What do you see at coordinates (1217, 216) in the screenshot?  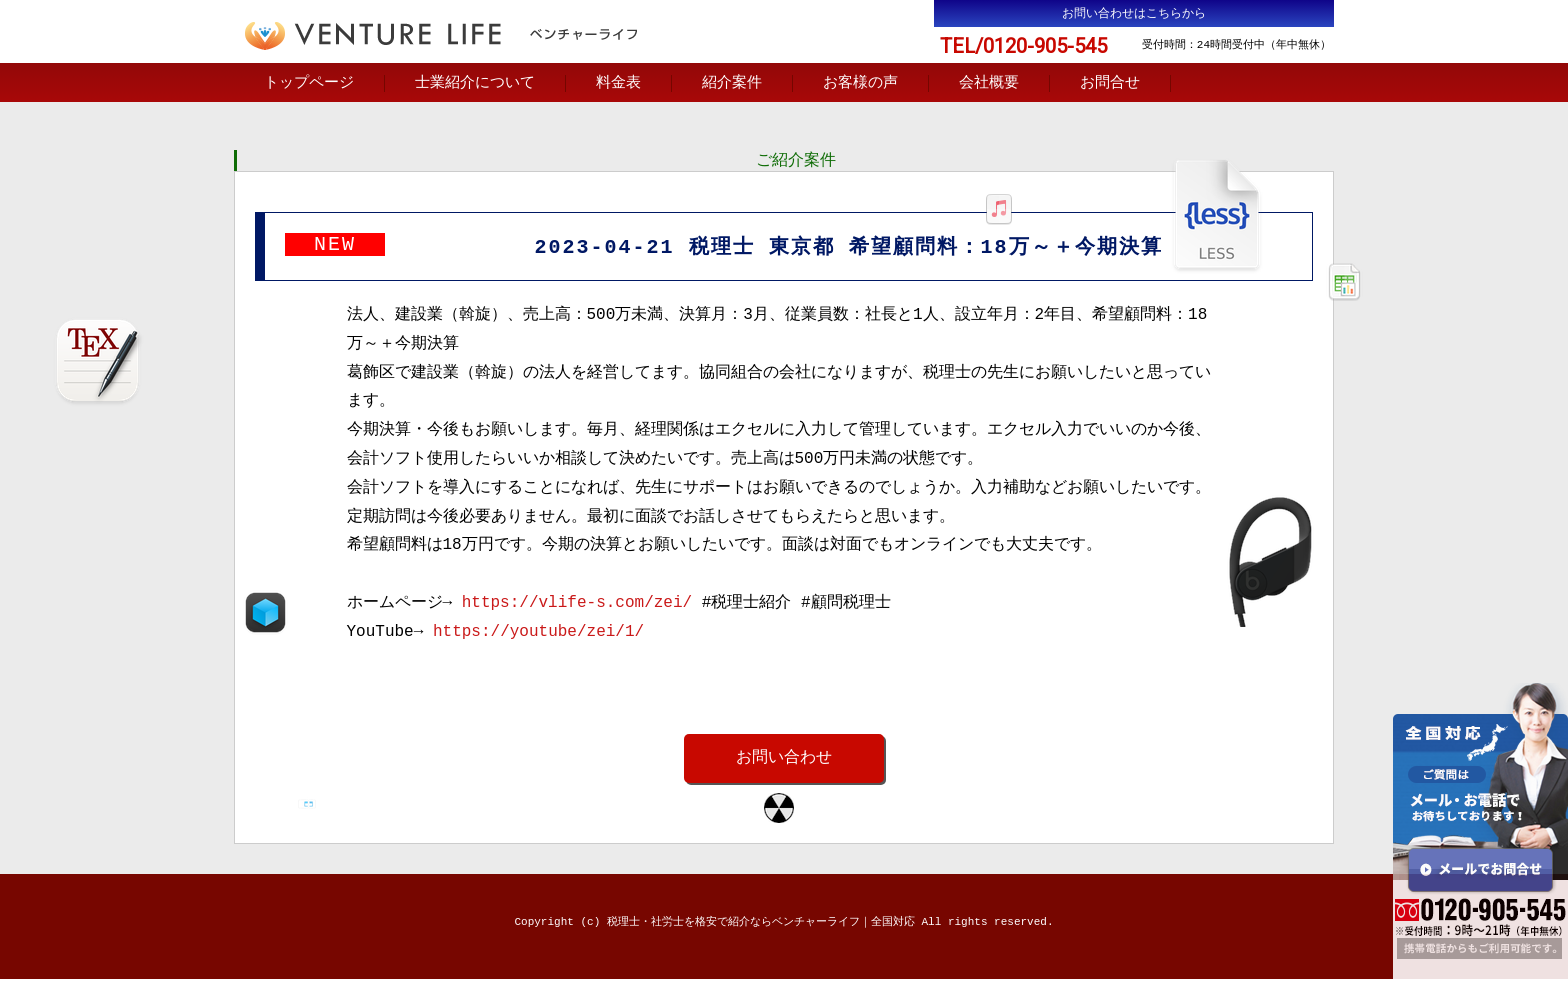 I see `a LESS stylesheet file` at bounding box center [1217, 216].